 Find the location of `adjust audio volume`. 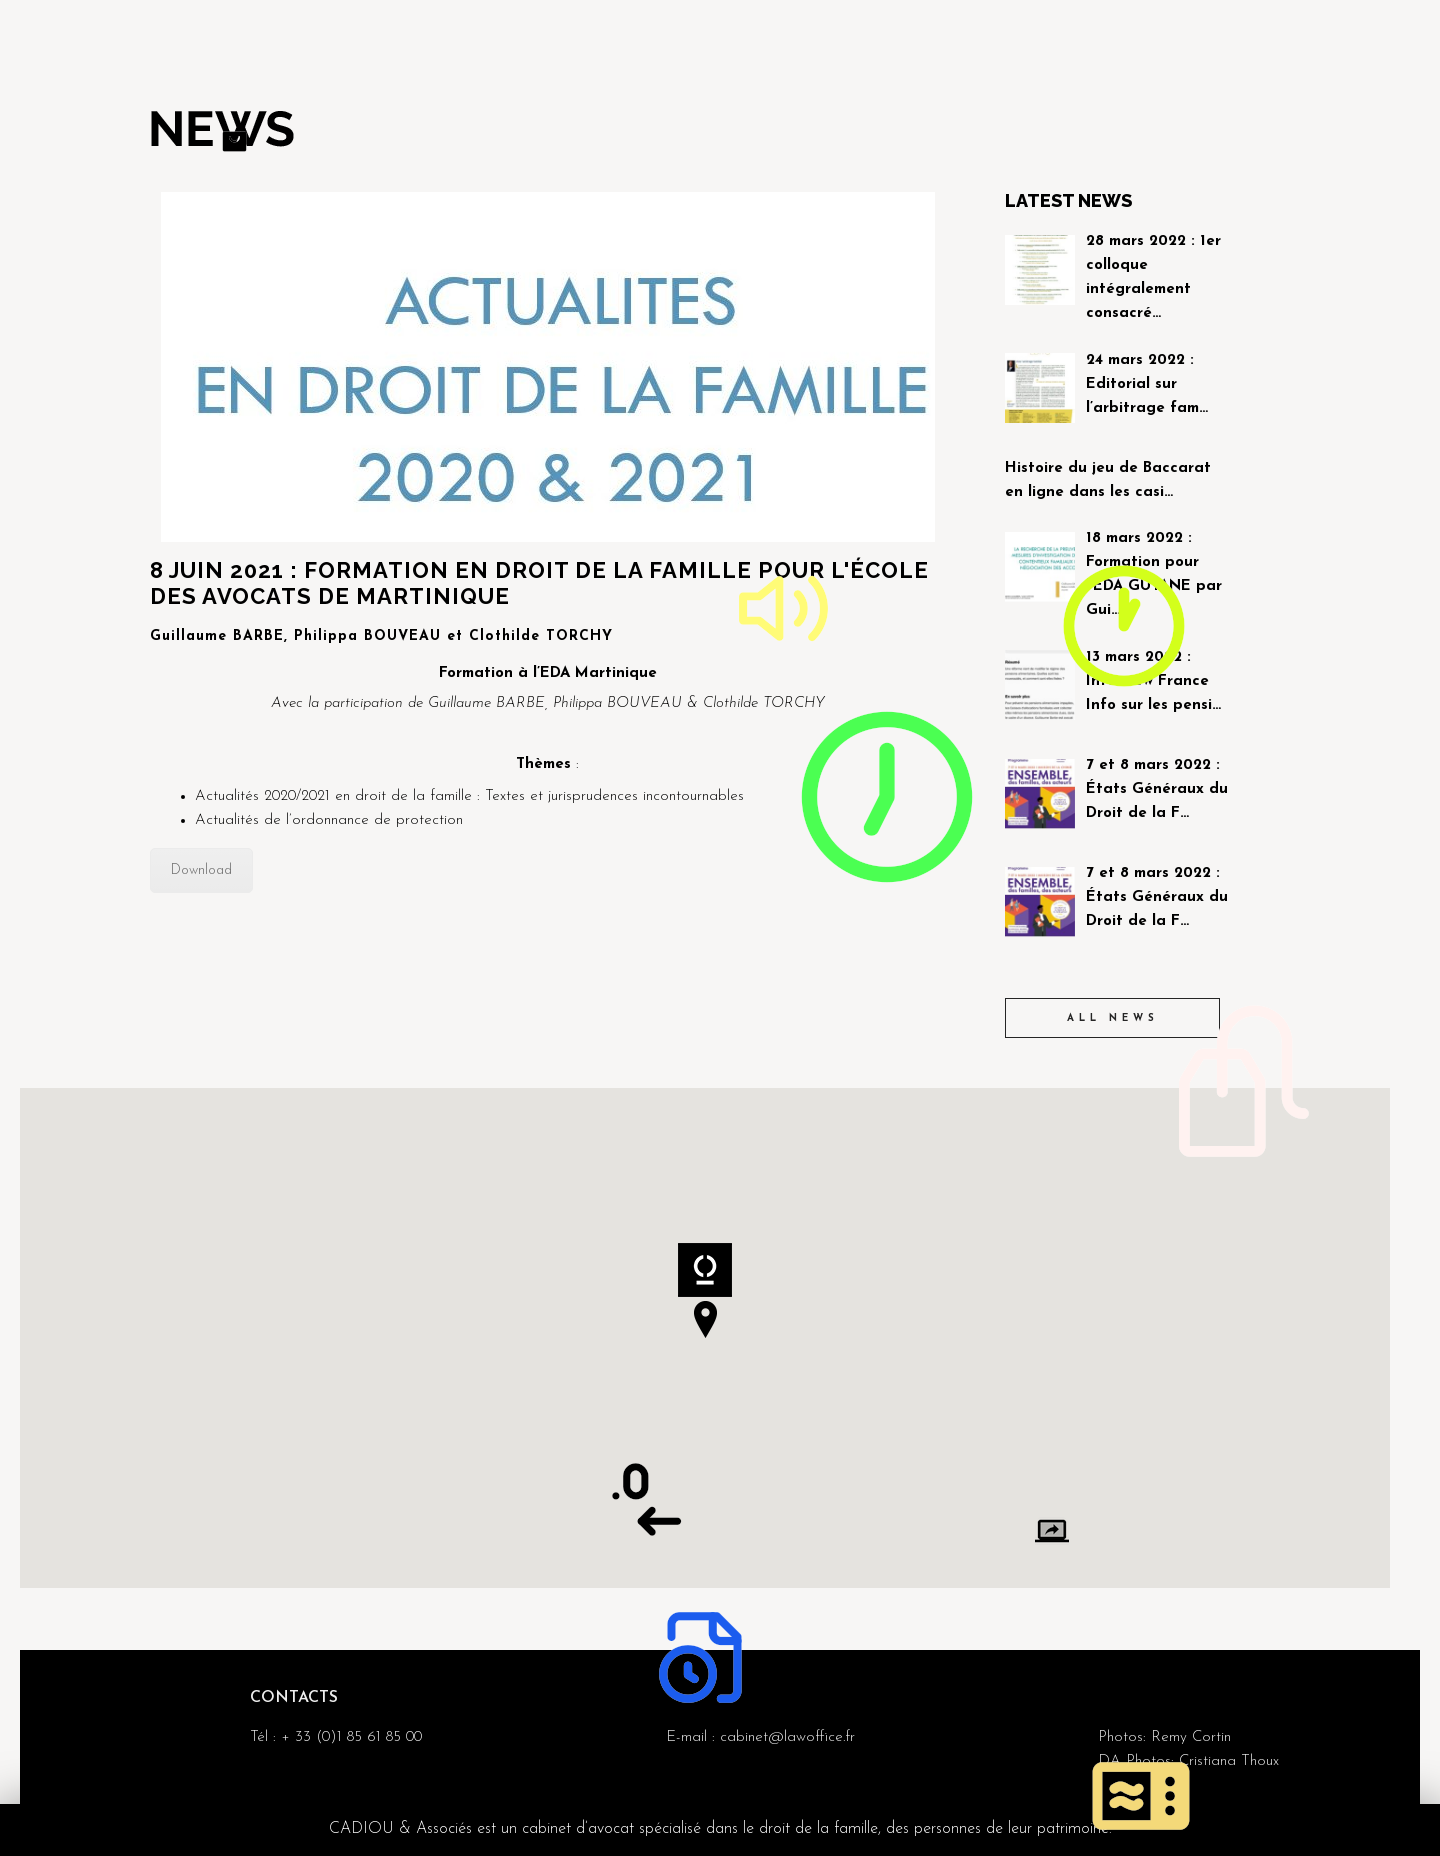

adjust audio volume is located at coordinates (783, 608).